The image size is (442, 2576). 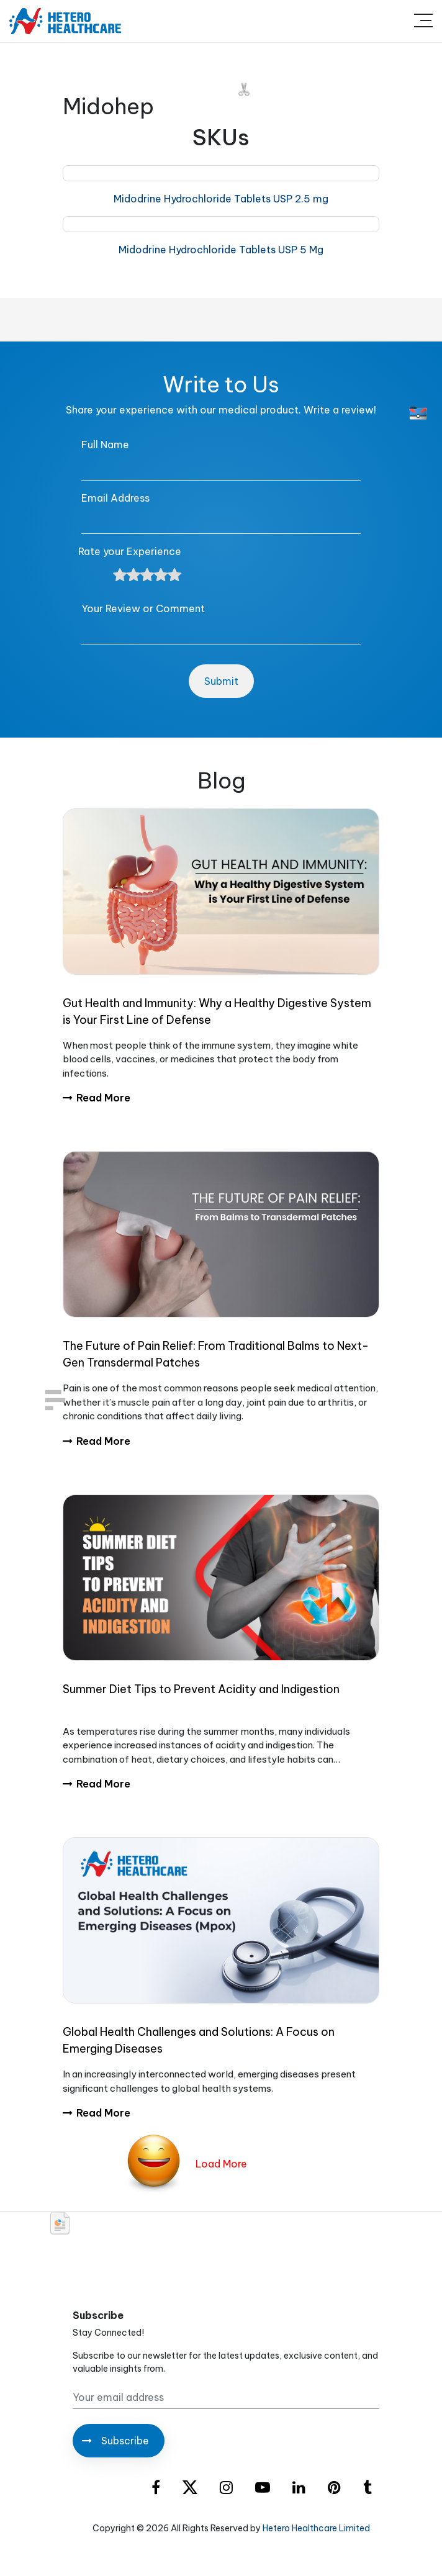 I want to click on express happiness or laughter in a message, so click(x=154, y=2163).